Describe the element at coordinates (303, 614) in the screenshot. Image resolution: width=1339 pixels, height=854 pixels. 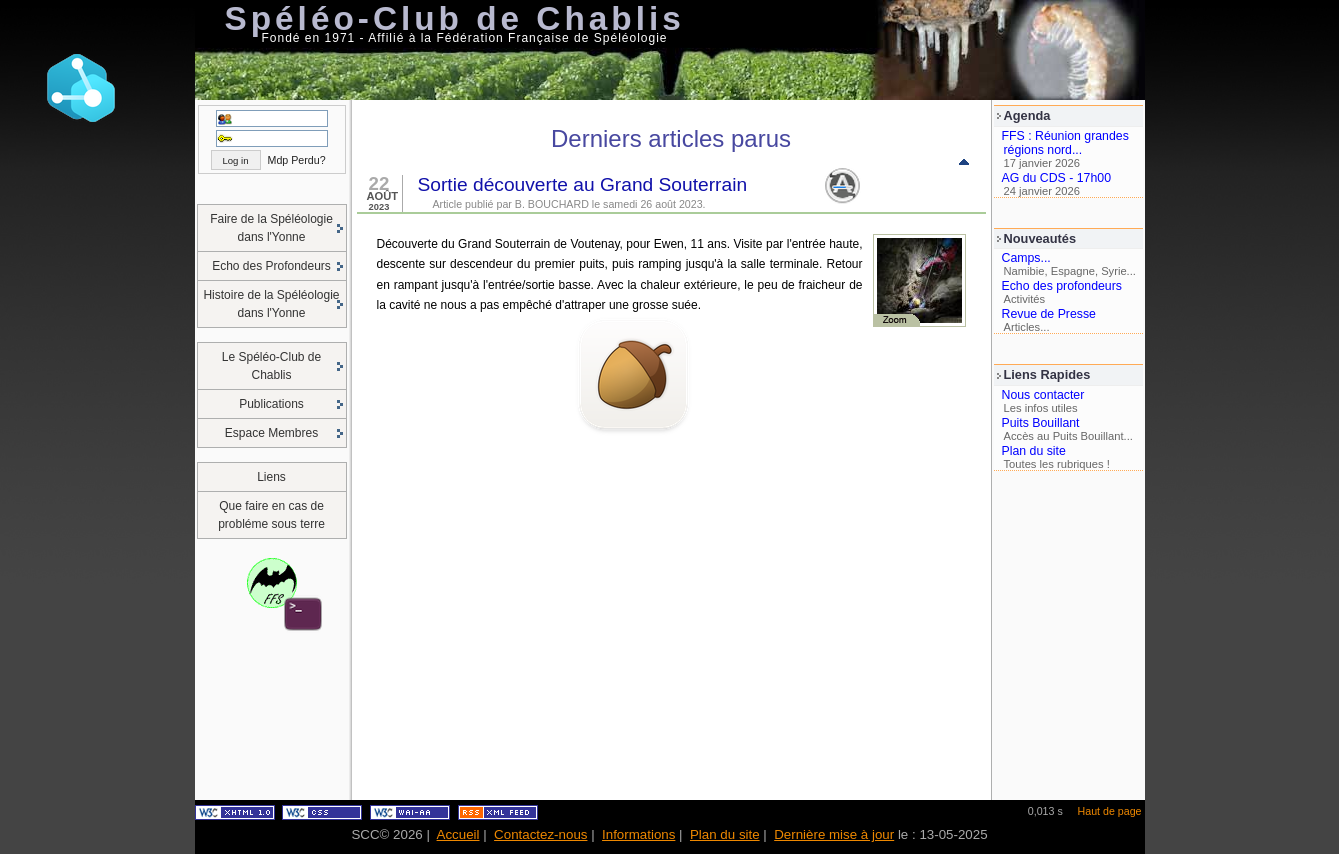
I see `open the terminal application` at that location.